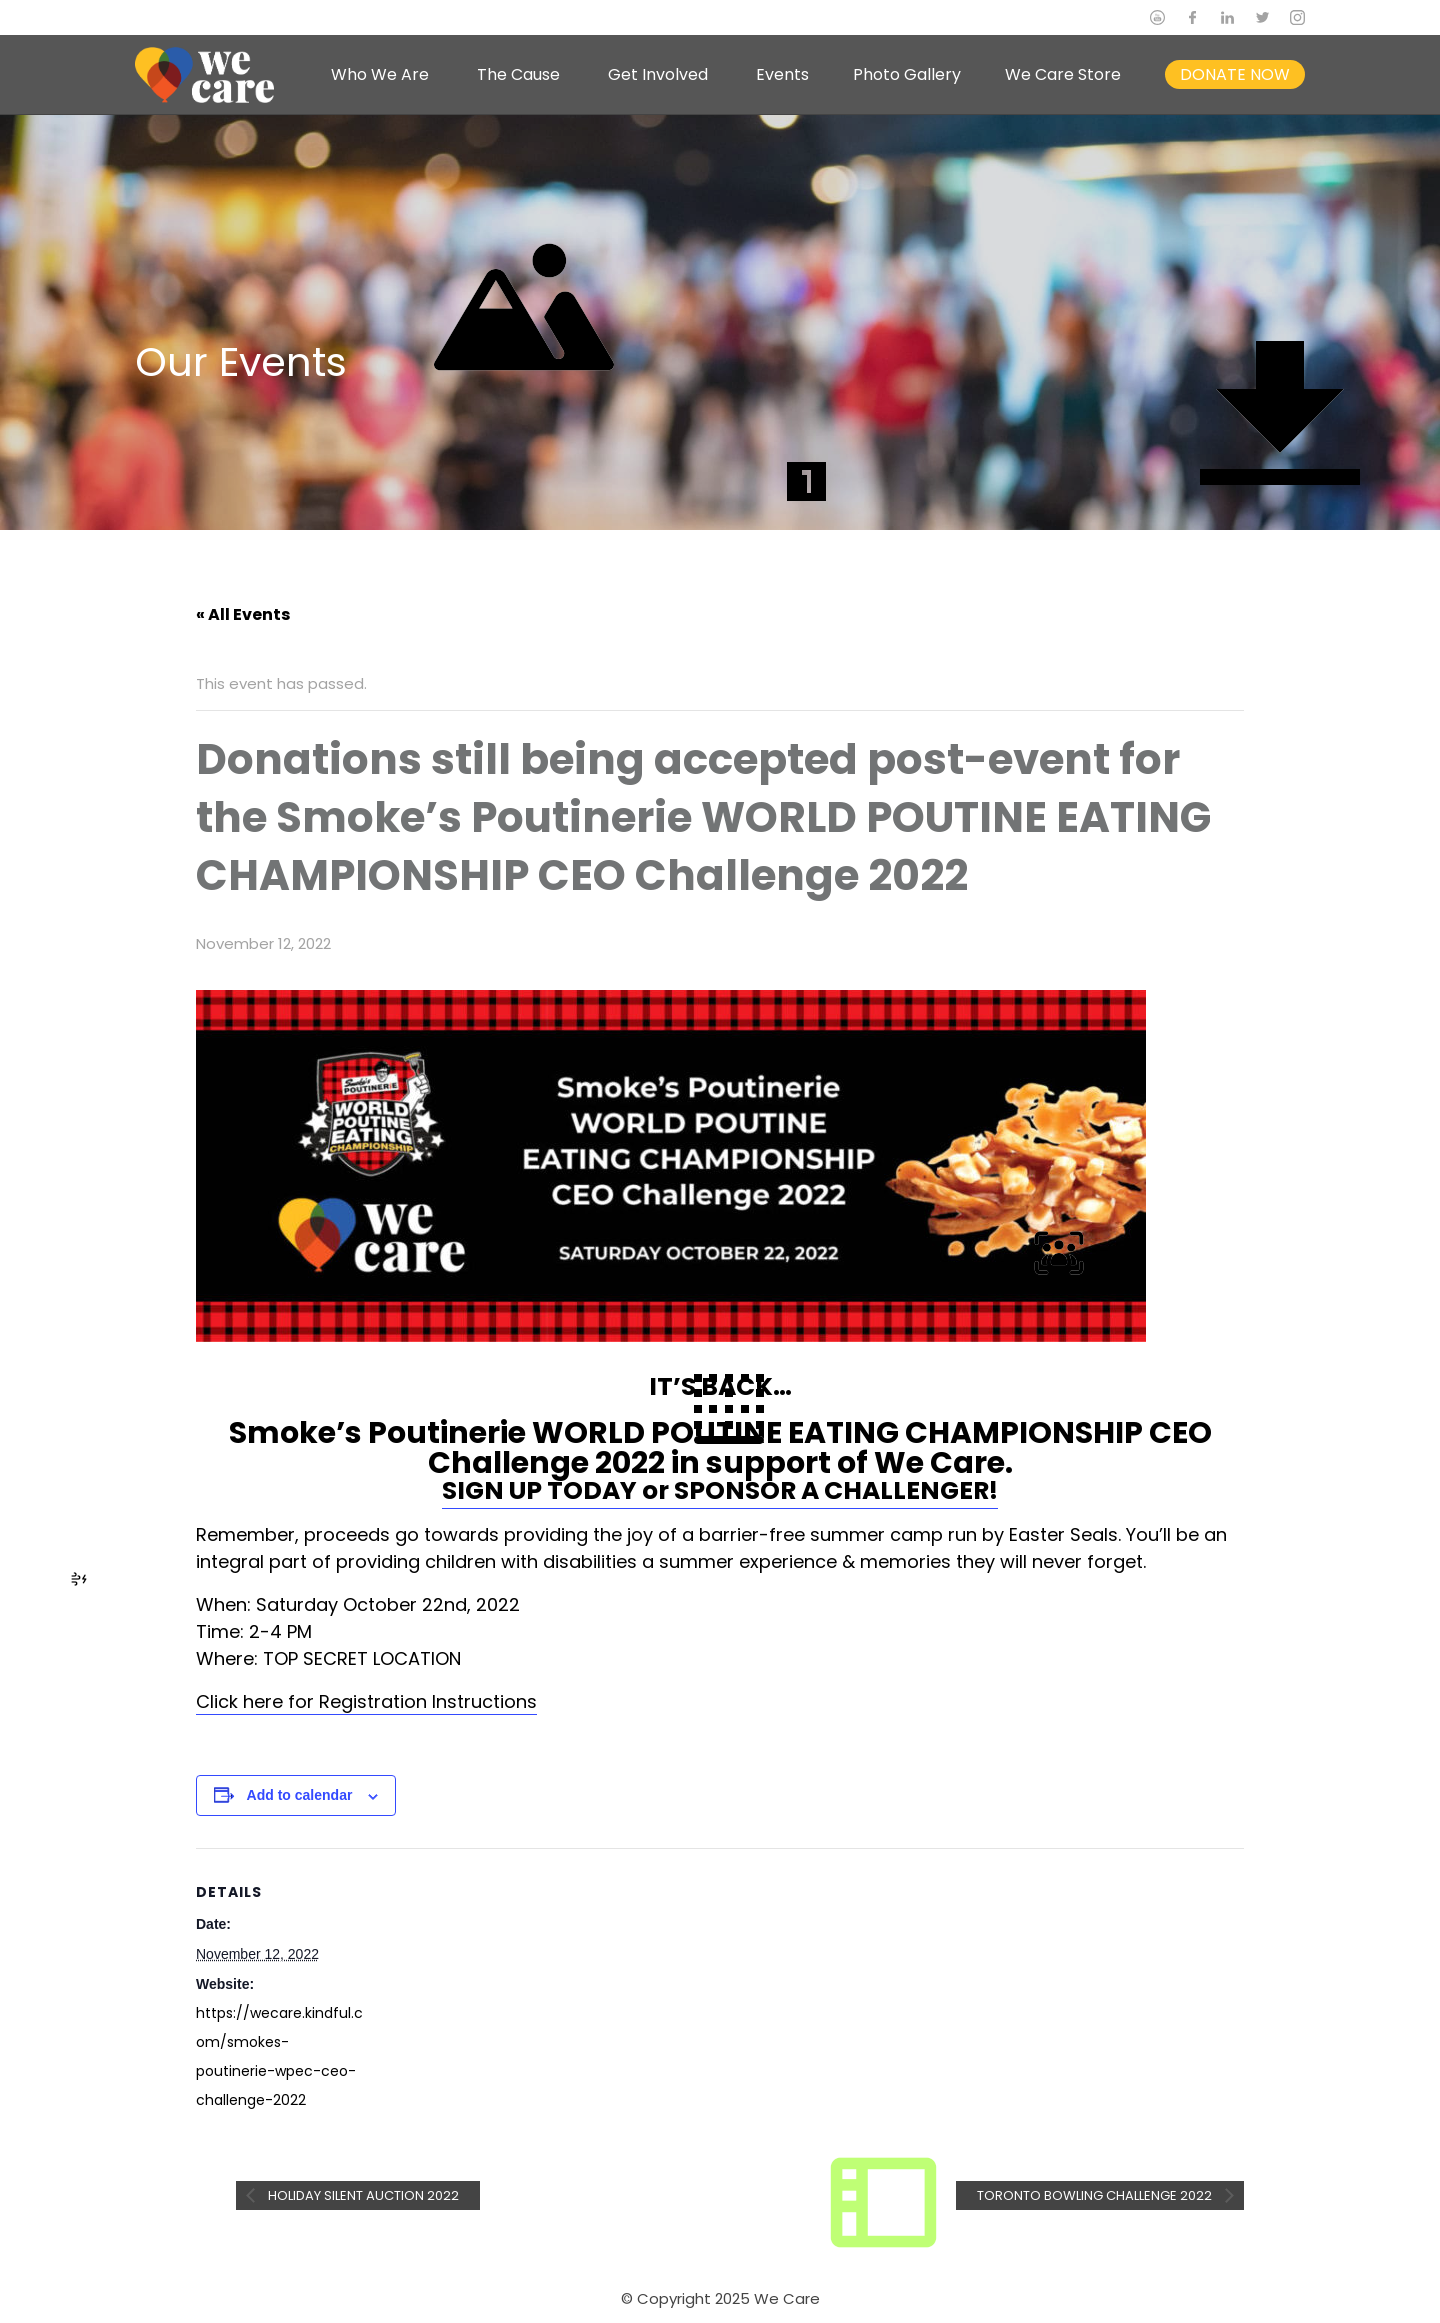 This screenshot has height=2323, width=1440. What do you see at coordinates (524, 314) in the screenshot?
I see `view landscape or nature photos` at bounding box center [524, 314].